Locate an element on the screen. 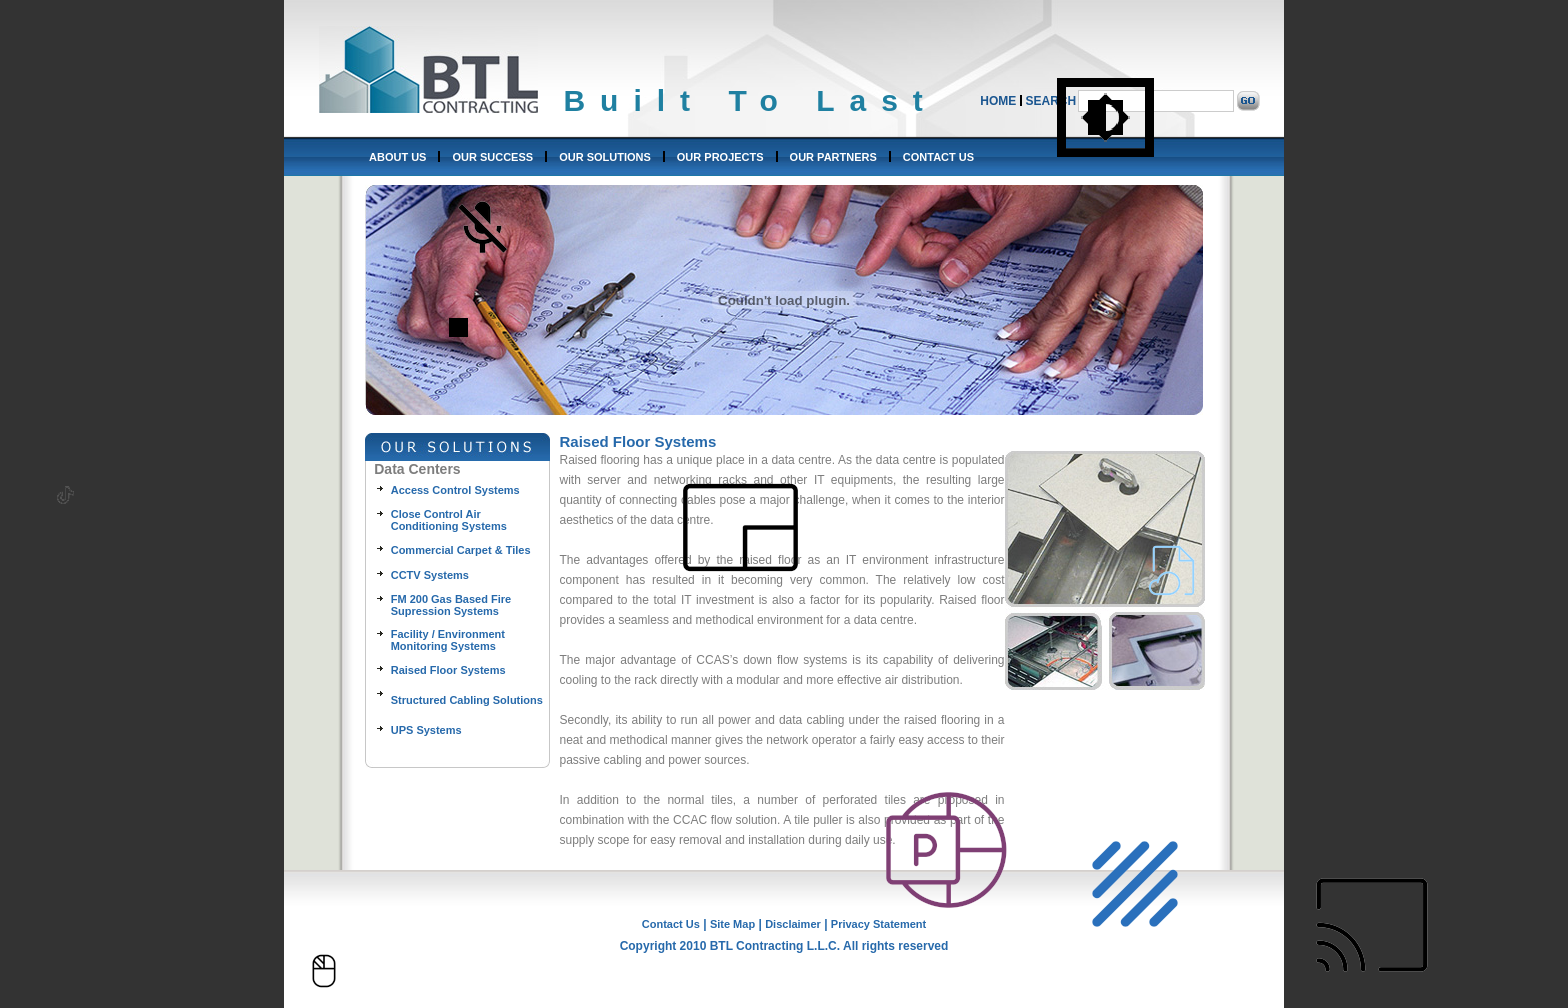 The image size is (1568, 1008). open the TikTok app is located at coordinates (65, 495).